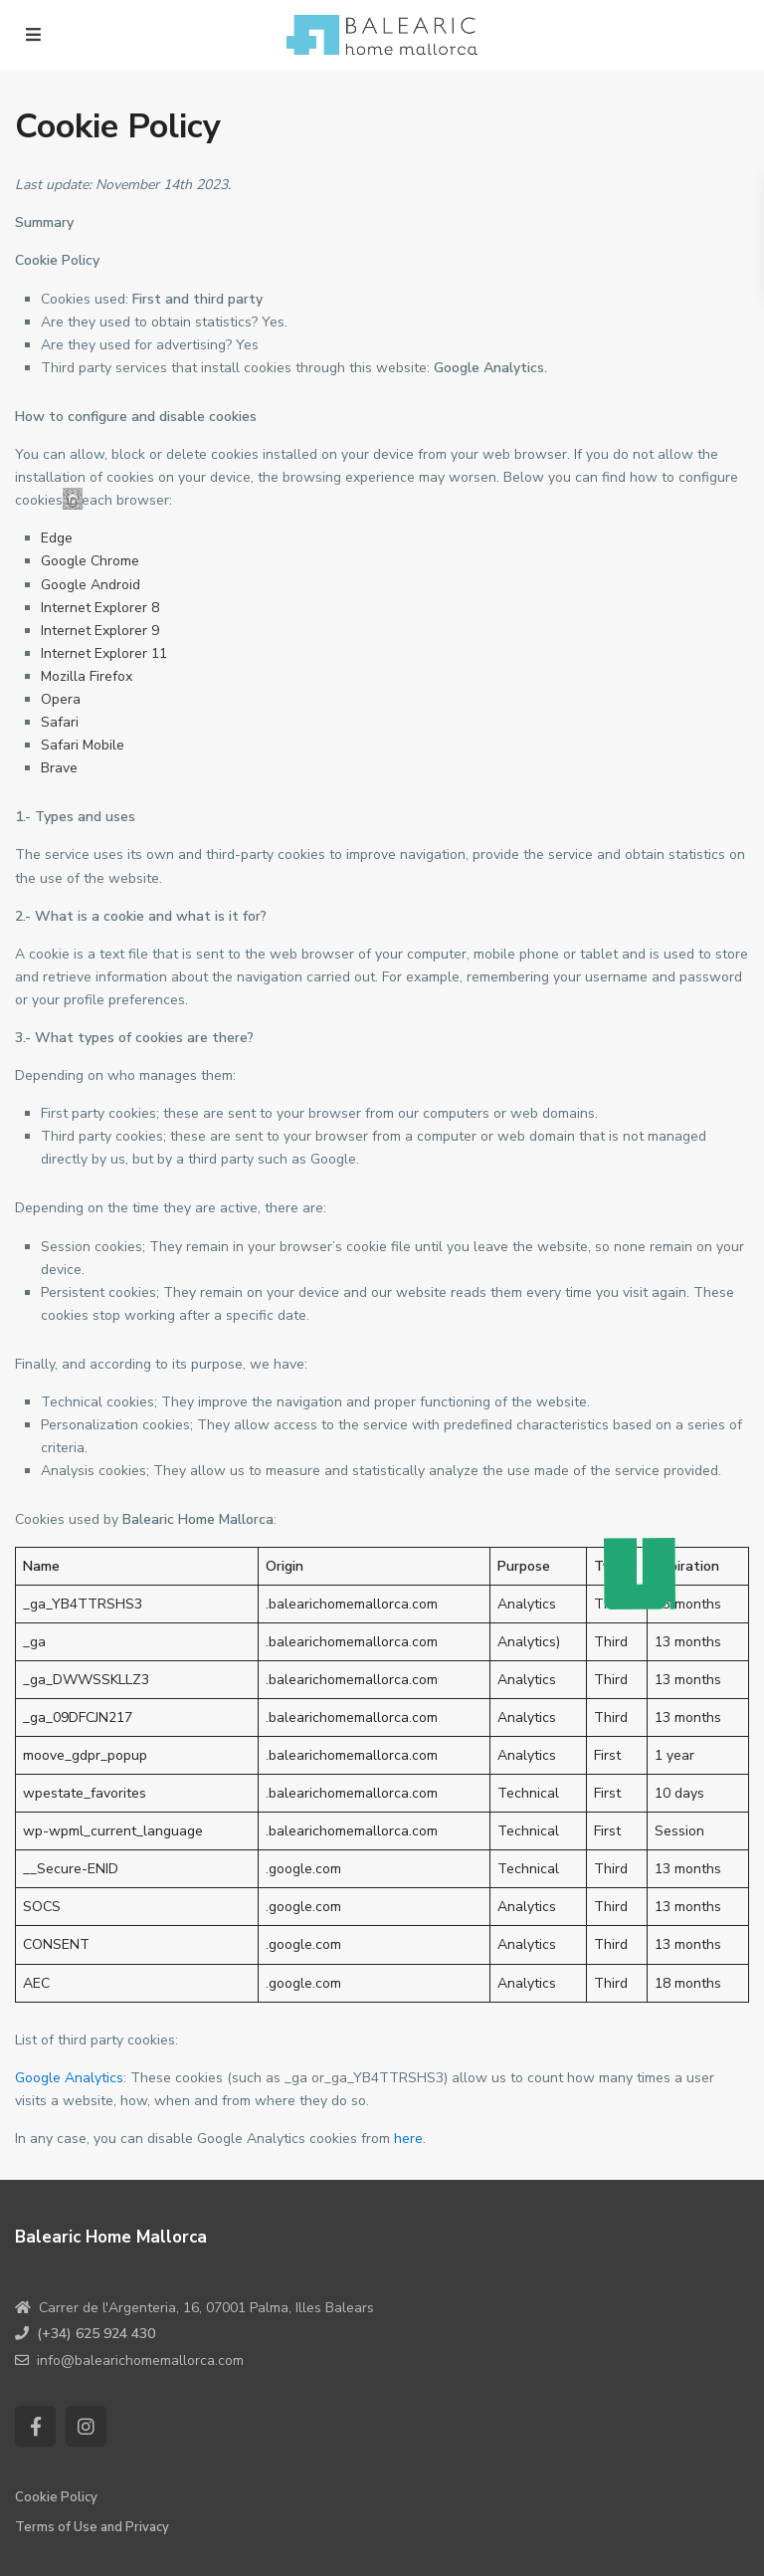  I want to click on open the gutenberg block editor, so click(73, 499).